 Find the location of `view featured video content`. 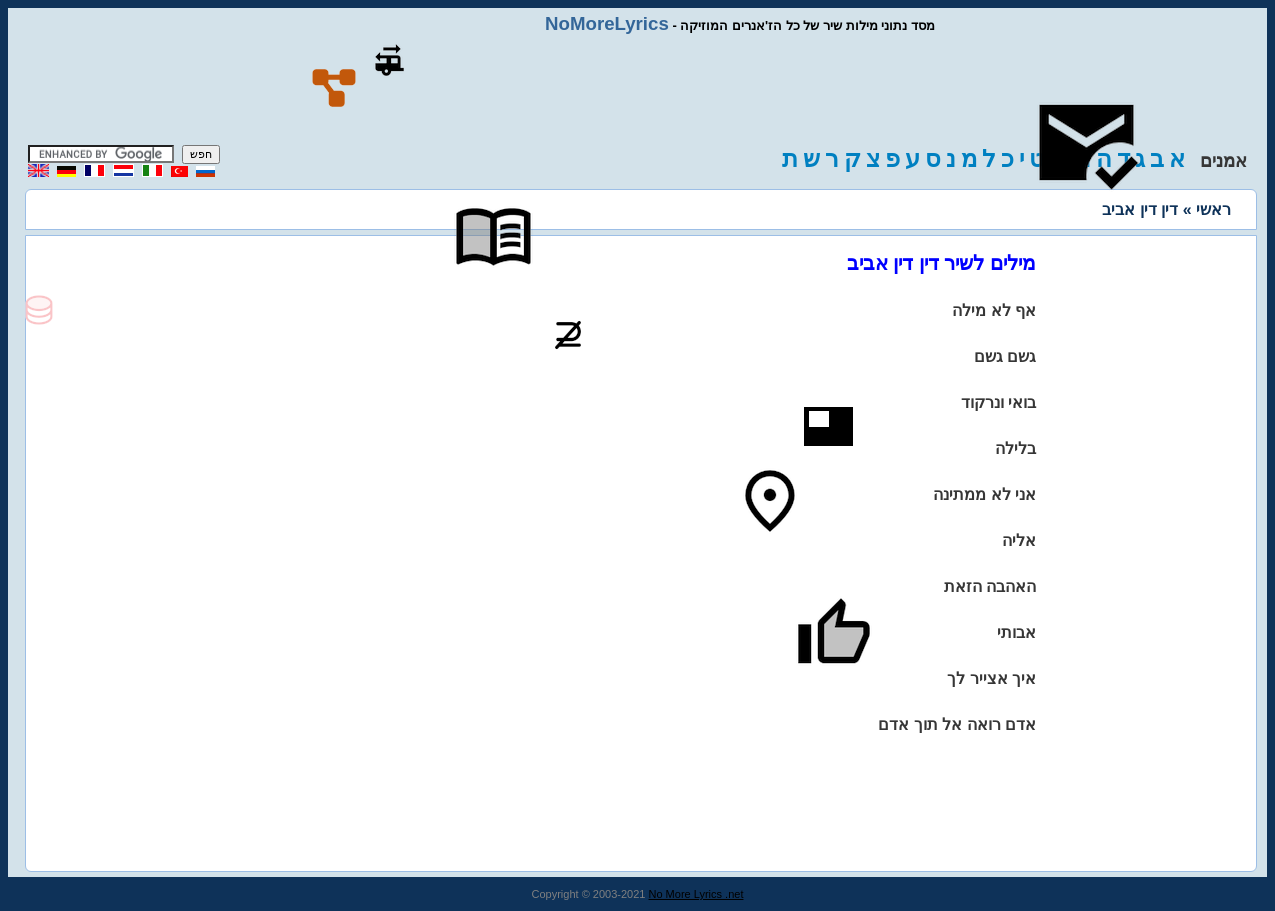

view featured video content is located at coordinates (828, 426).